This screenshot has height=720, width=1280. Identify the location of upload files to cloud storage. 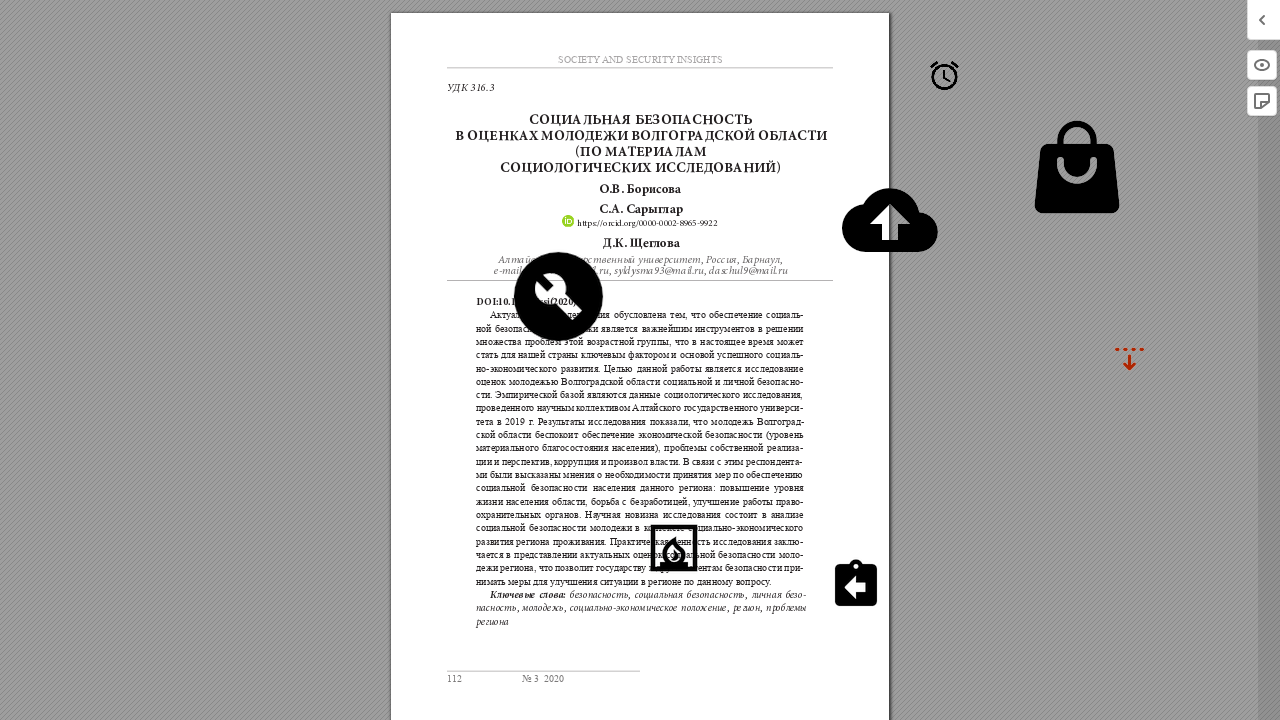
(890, 220).